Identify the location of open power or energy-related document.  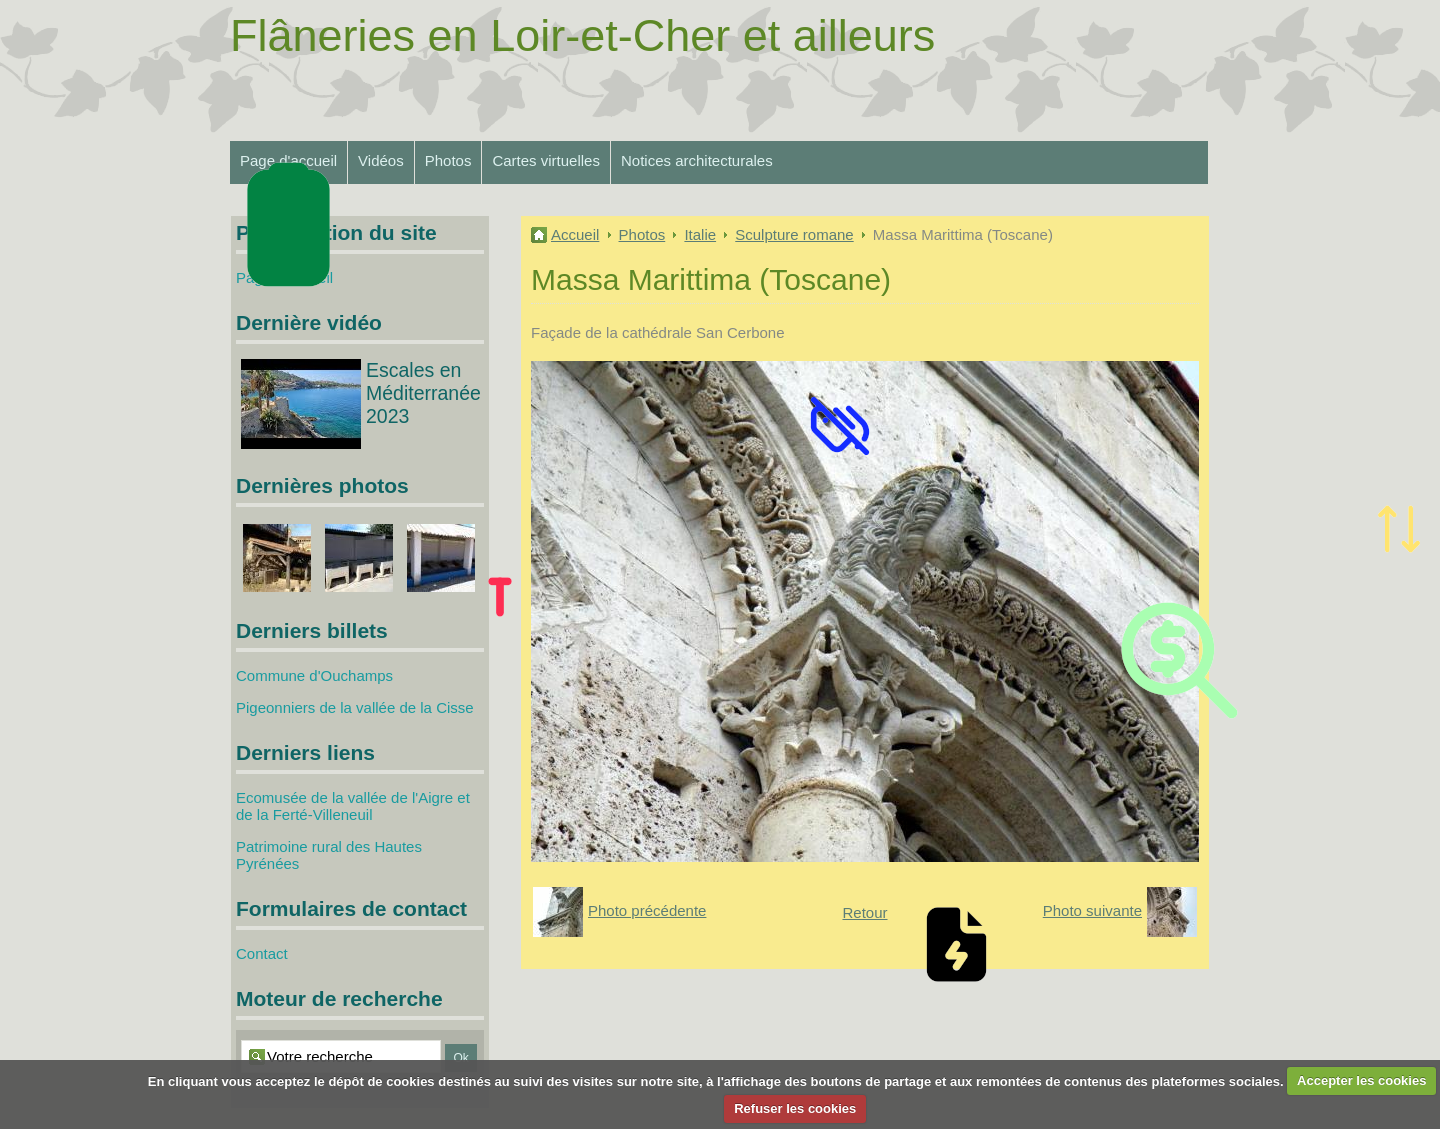
(956, 944).